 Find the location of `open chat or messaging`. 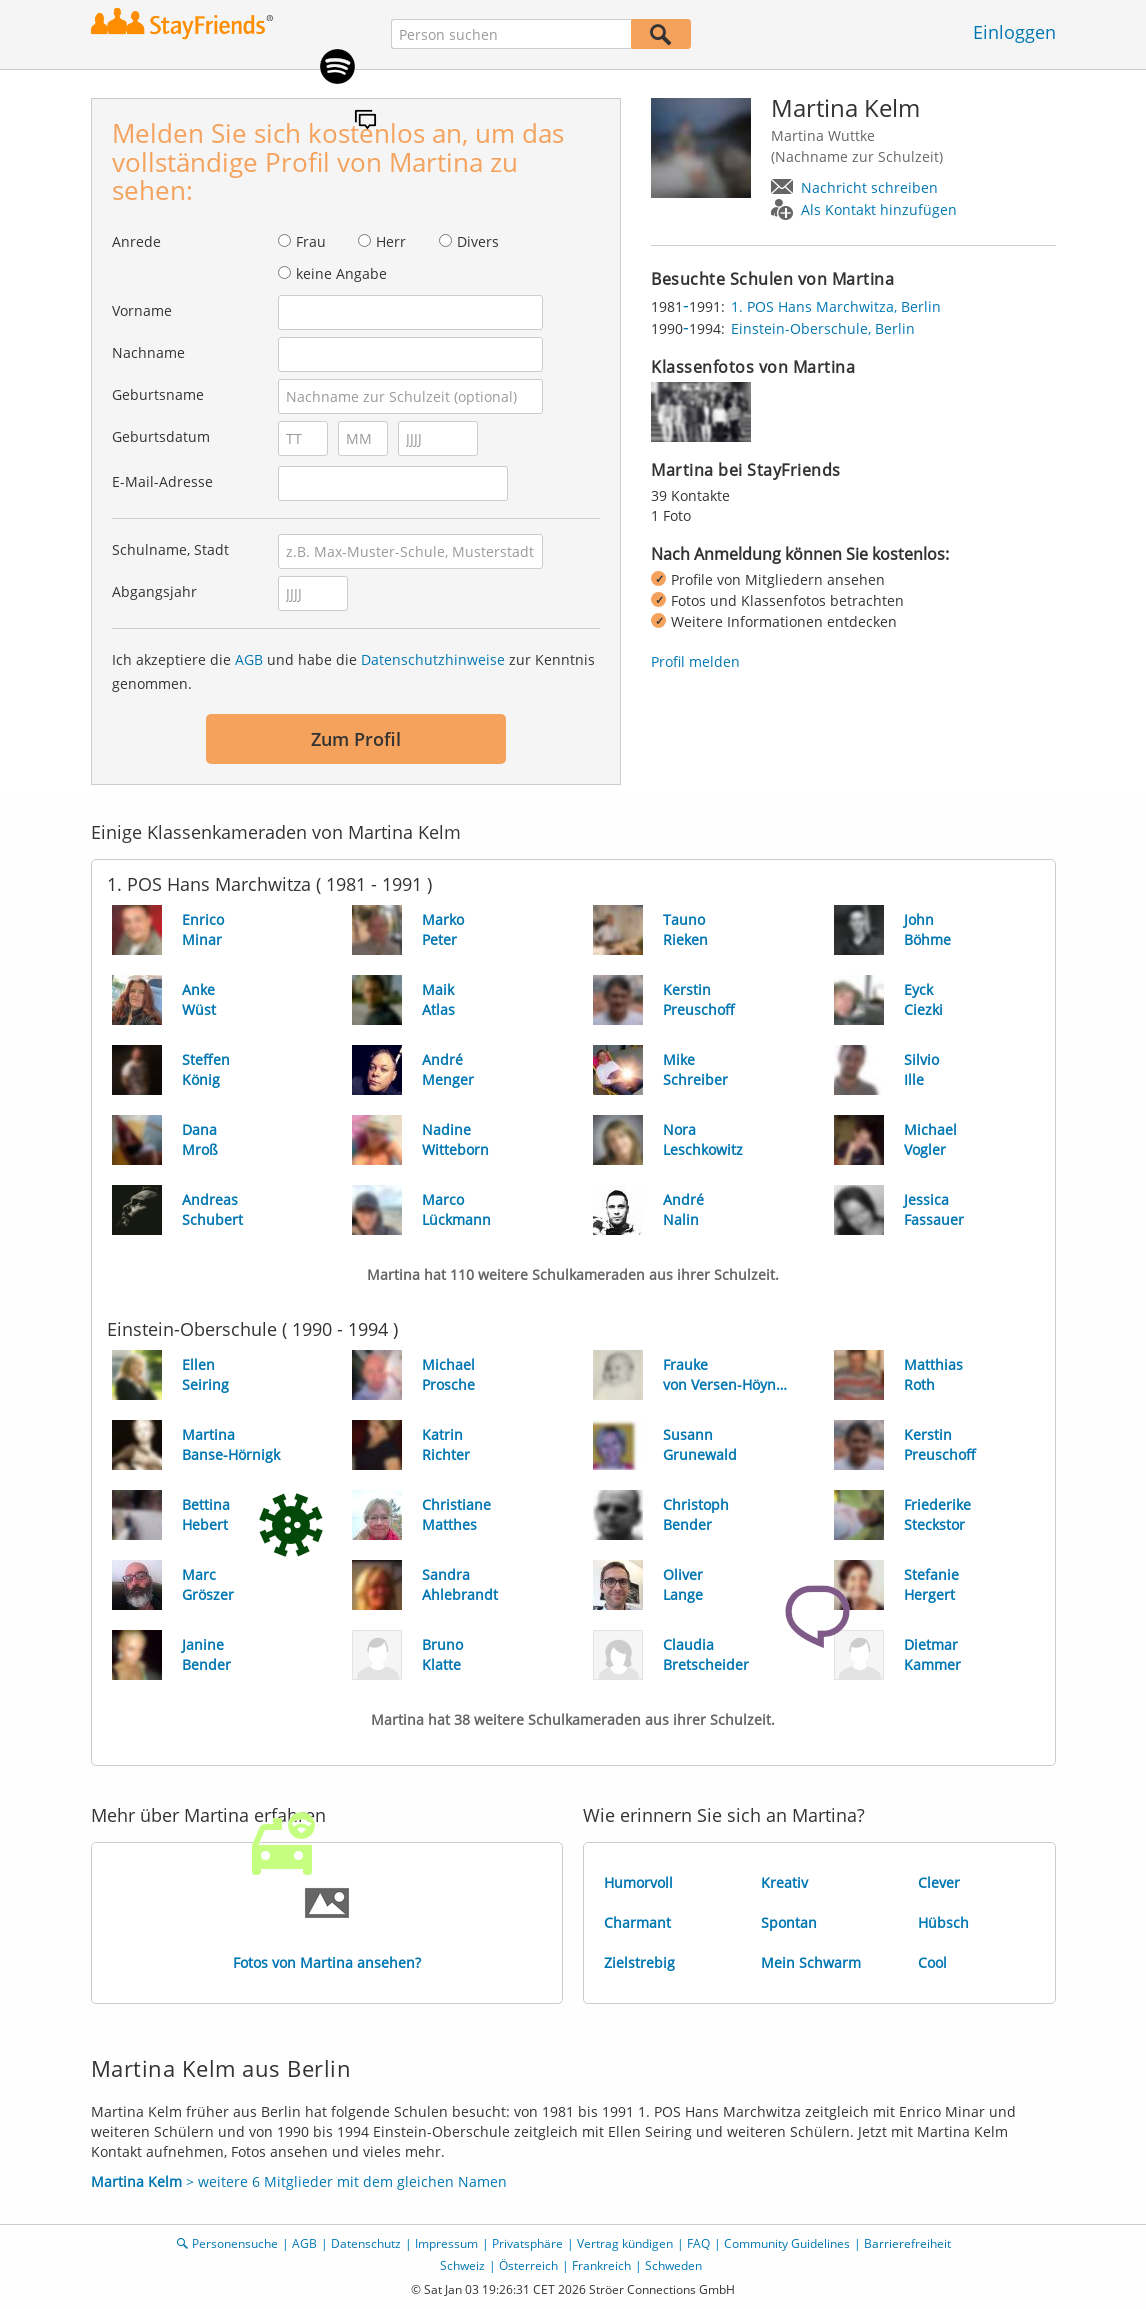

open chat or messaging is located at coordinates (817, 1614).